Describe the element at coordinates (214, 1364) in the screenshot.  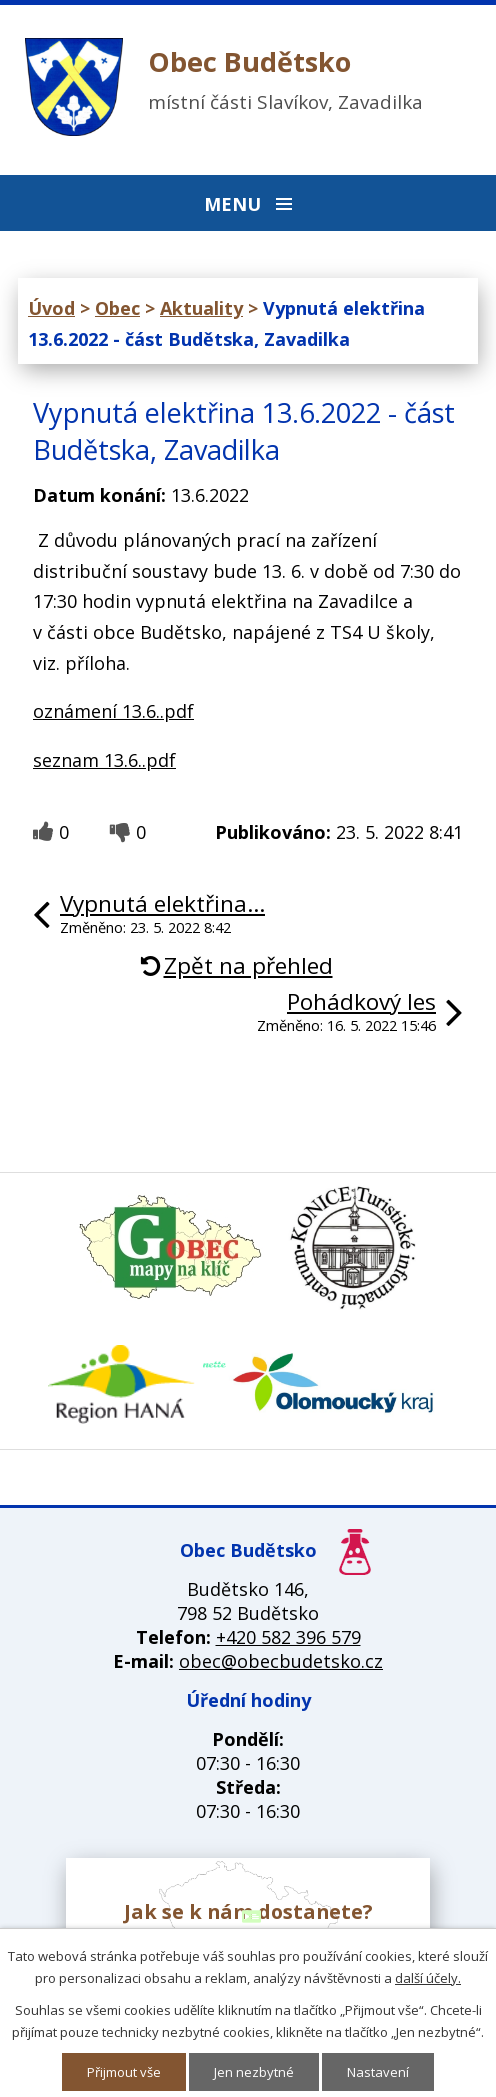
I see `nette framework logo` at that location.